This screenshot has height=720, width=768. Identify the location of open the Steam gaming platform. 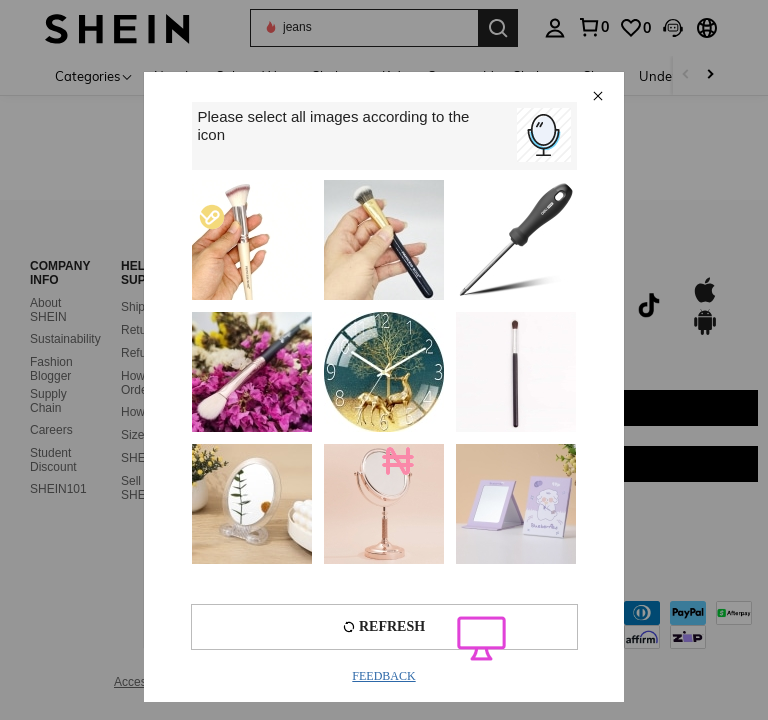
(212, 217).